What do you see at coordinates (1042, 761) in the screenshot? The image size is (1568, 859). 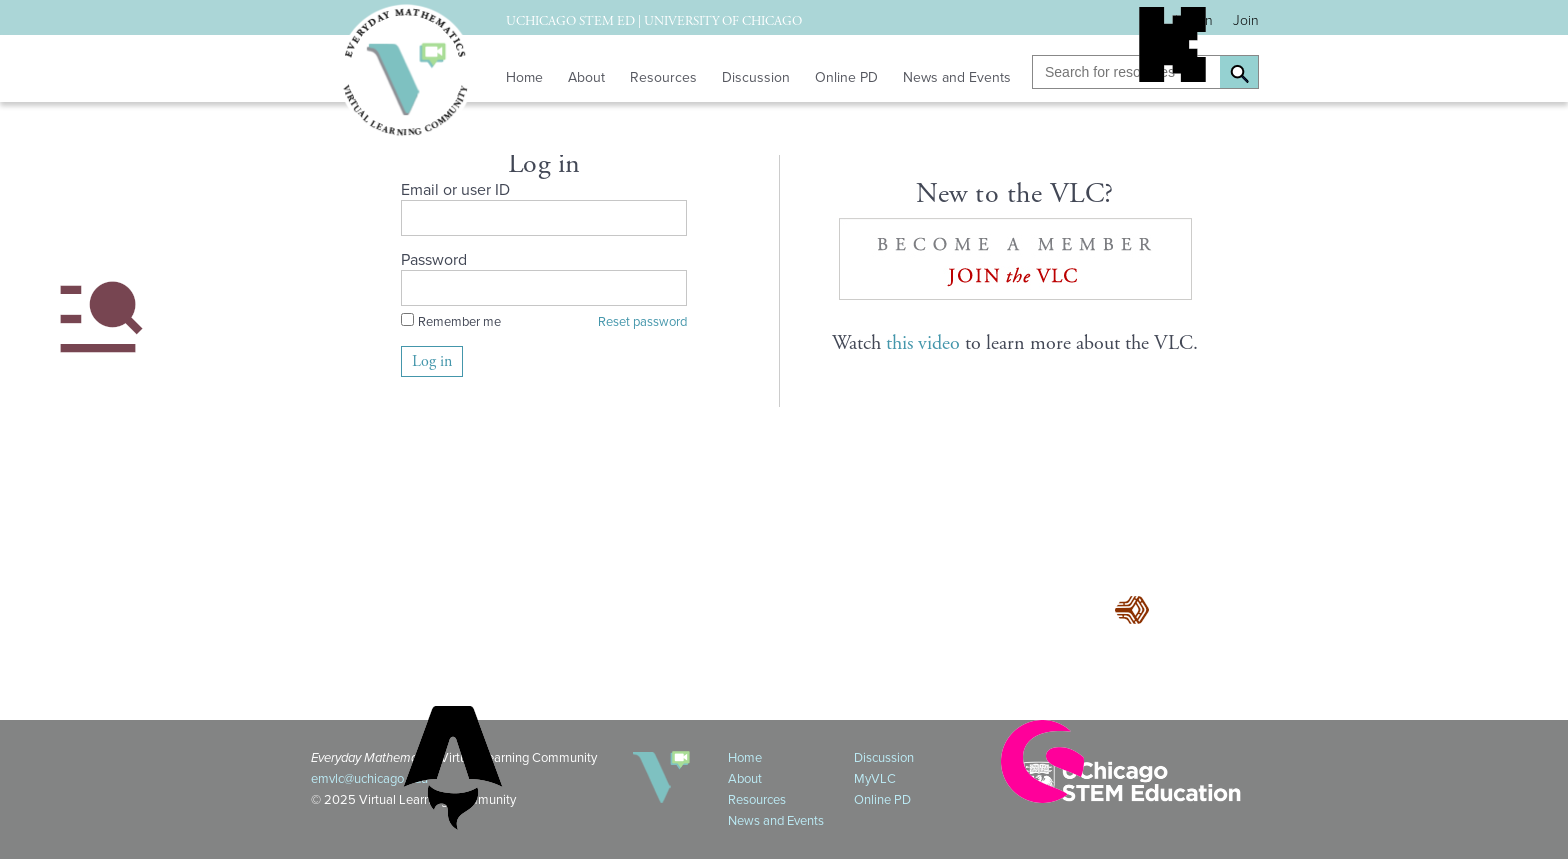 I see `Shopware e-commerce platform logo` at bounding box center [1042, 761].